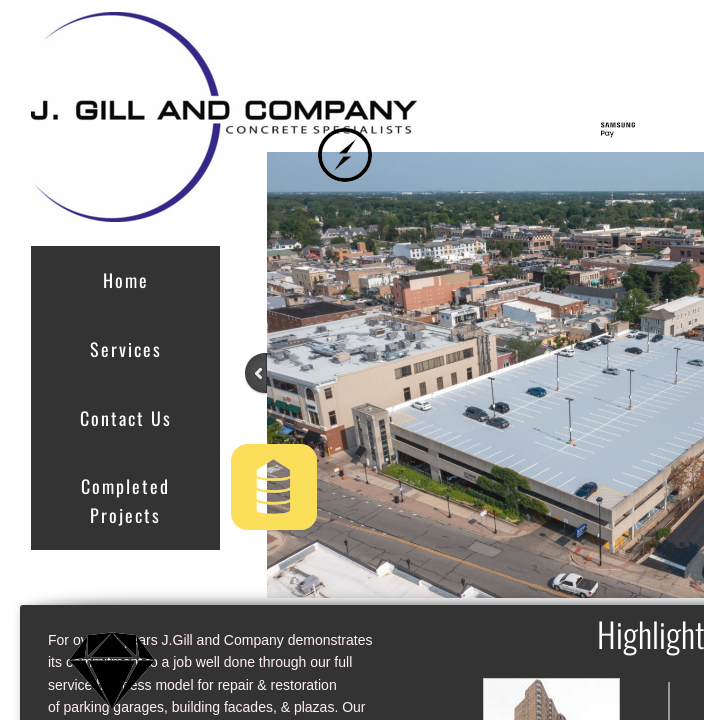 This screenshot has width=704, height=720. I want to click on namesilo domain registrar logo, so click(274, 487).